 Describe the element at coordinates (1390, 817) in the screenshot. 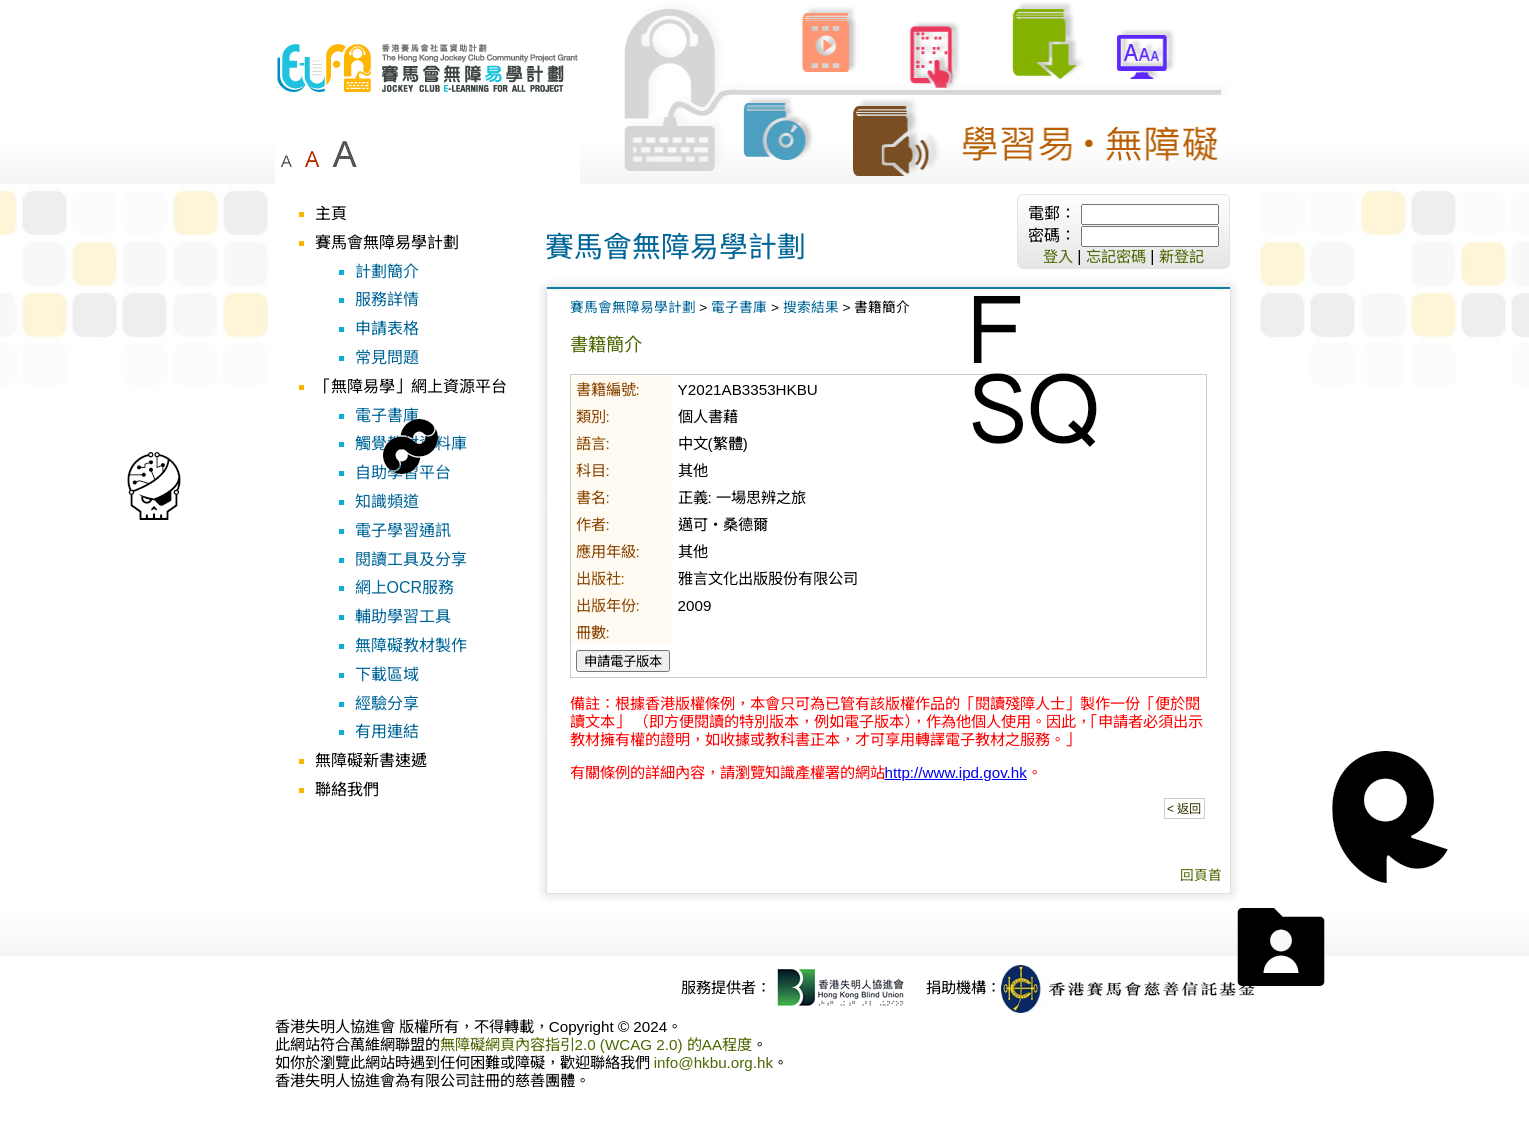

I see `open the Rapid API platform` at that location.